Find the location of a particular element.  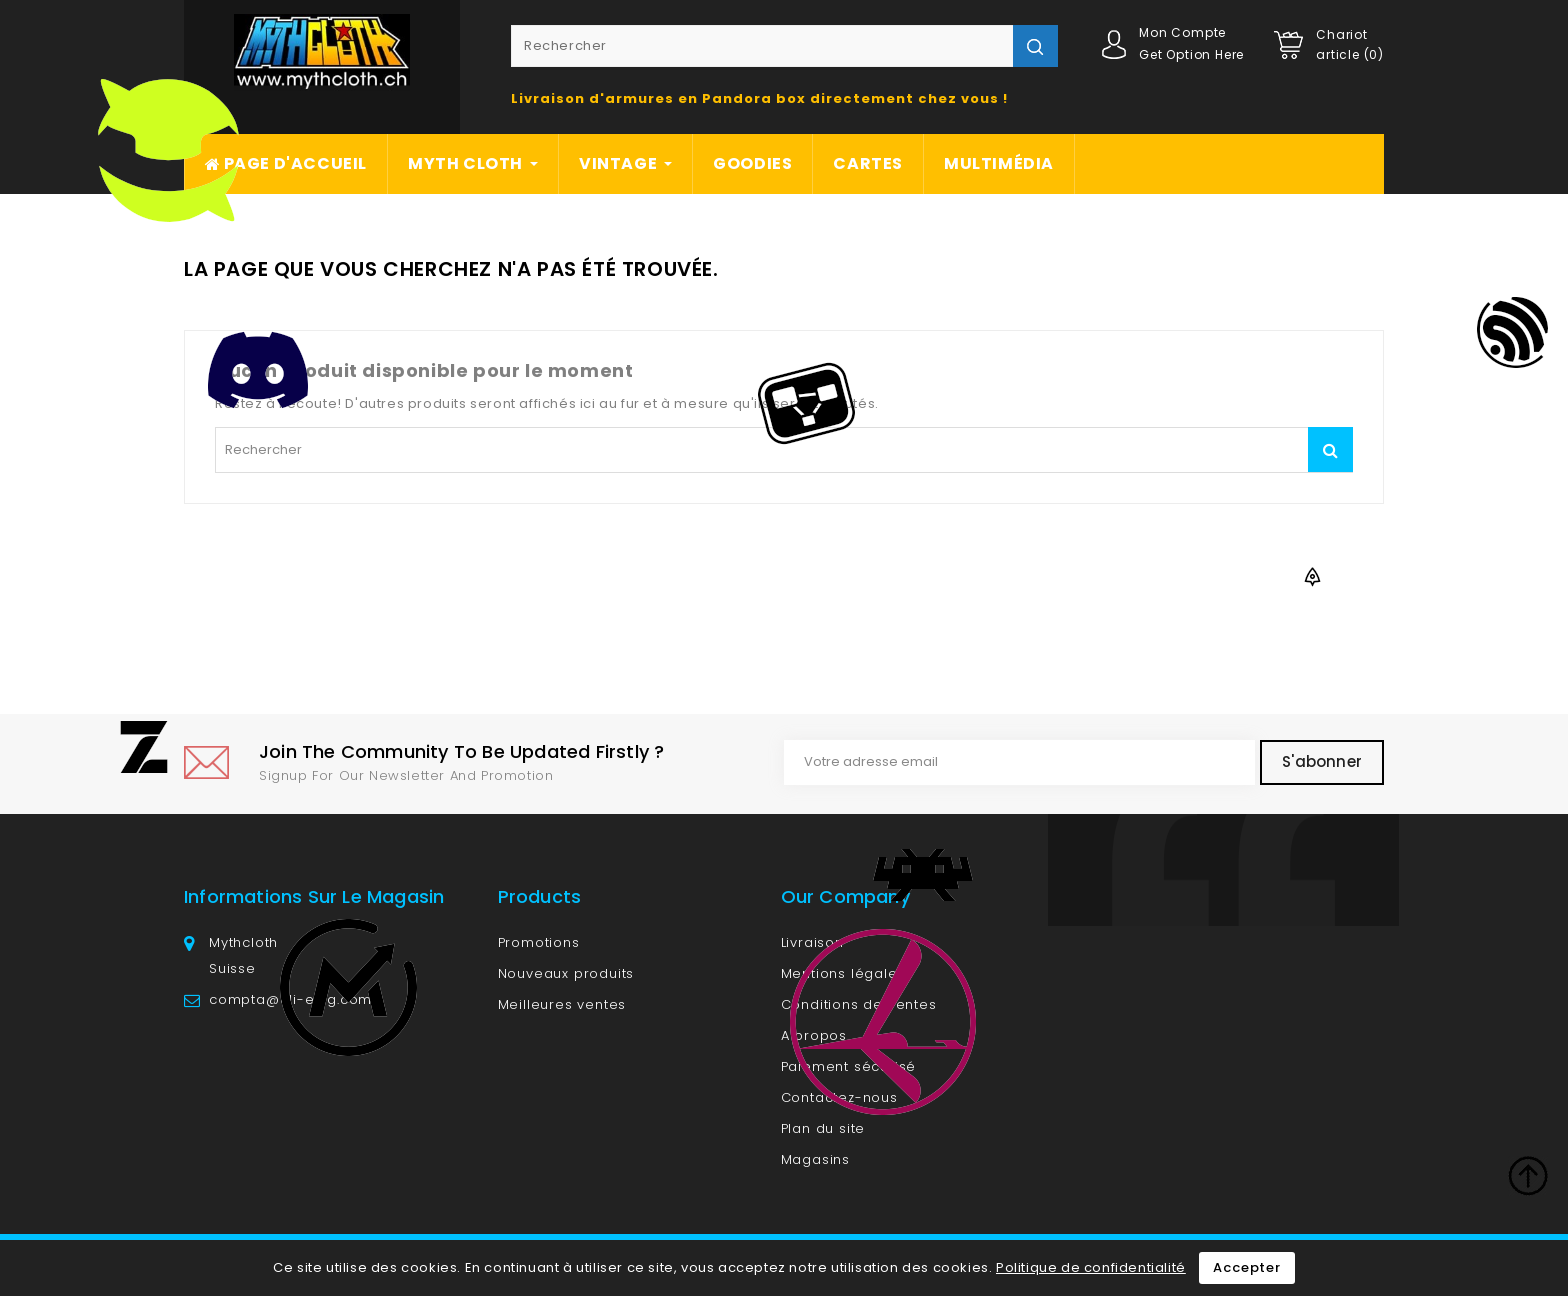

open Linphone app is located at coordinates (168, 150).